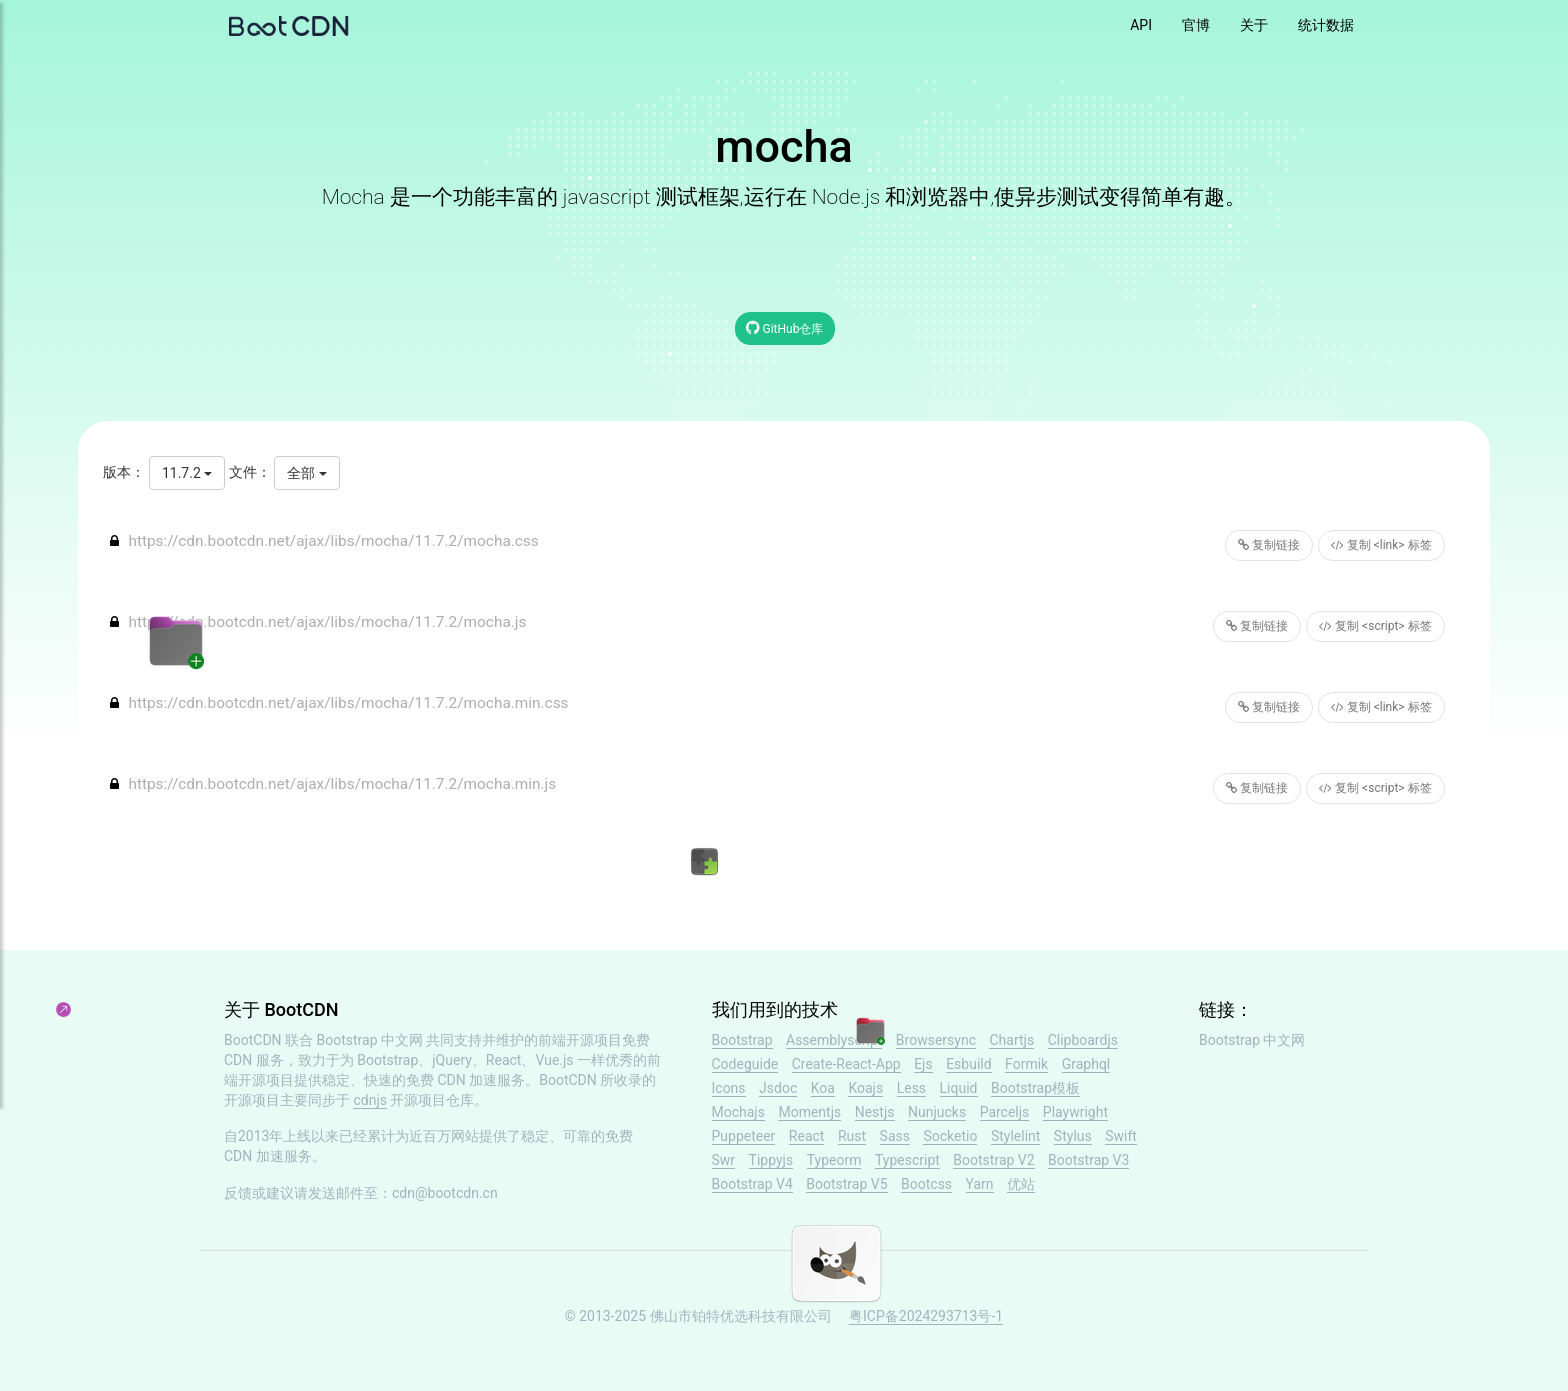 The image size is (1568, 1391). Describe the element at coordinates (704, 861) in the screenshot. I see `manage gnome shell extensions` at that location.